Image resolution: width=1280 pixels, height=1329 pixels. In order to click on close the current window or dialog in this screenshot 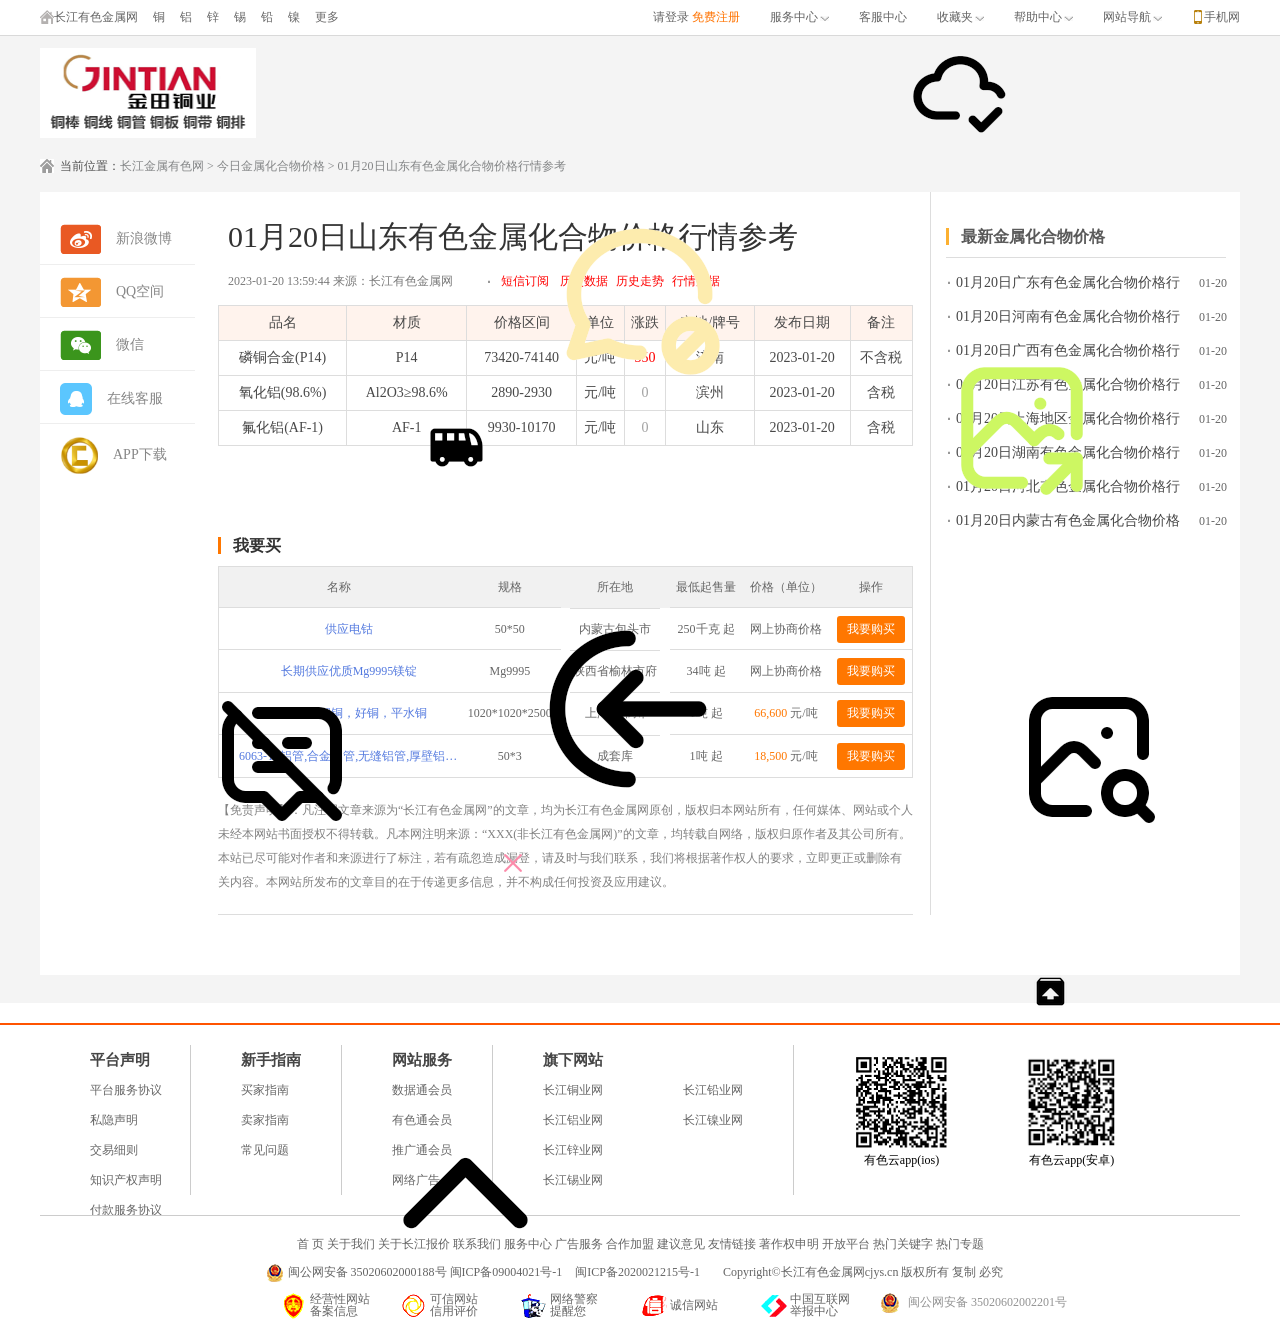, I will do `click(513, 863)`.